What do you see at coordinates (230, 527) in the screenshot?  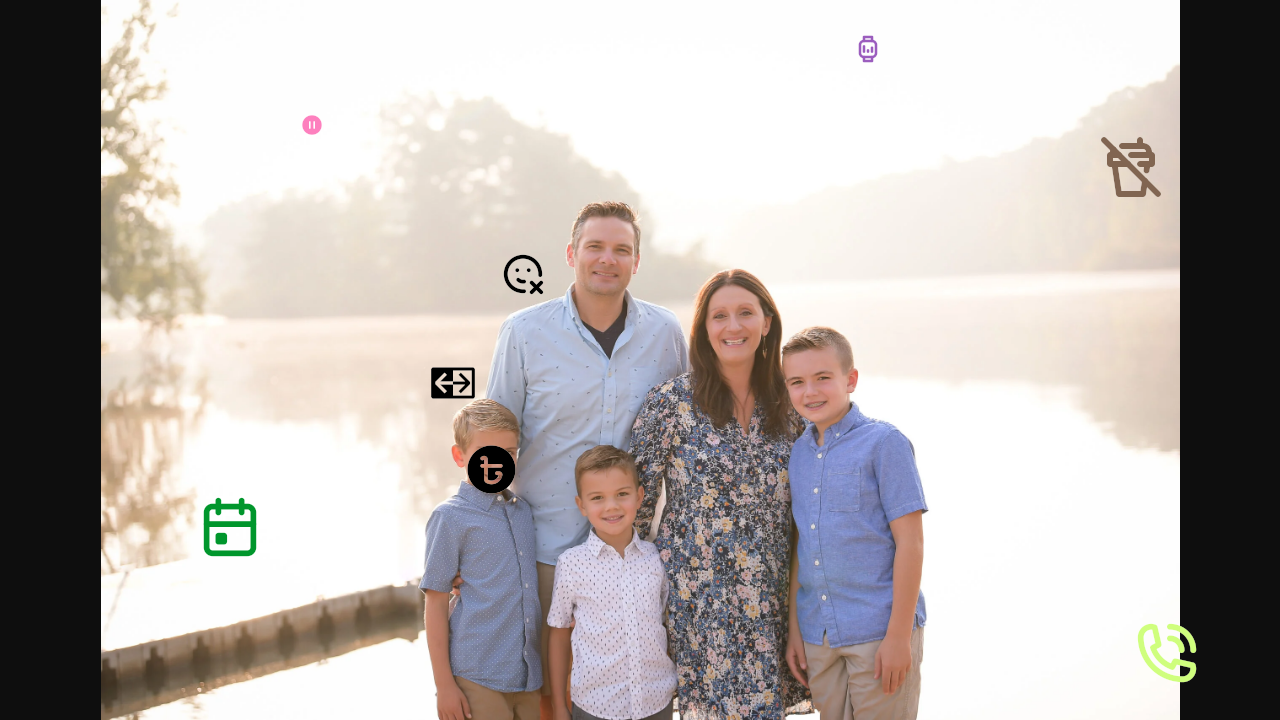 I see `view or add a calendar event` at bounding box center [230, 527].